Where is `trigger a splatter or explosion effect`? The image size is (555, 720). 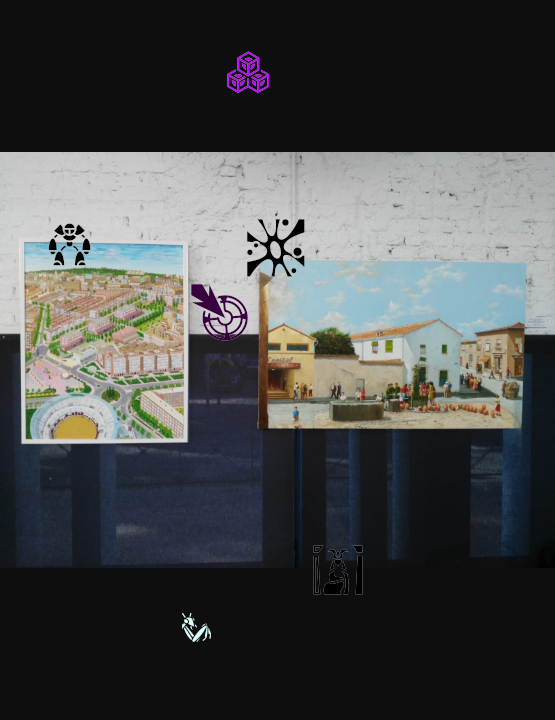 trigger a splatter or explosion effect is located at coordinates (276, 248).